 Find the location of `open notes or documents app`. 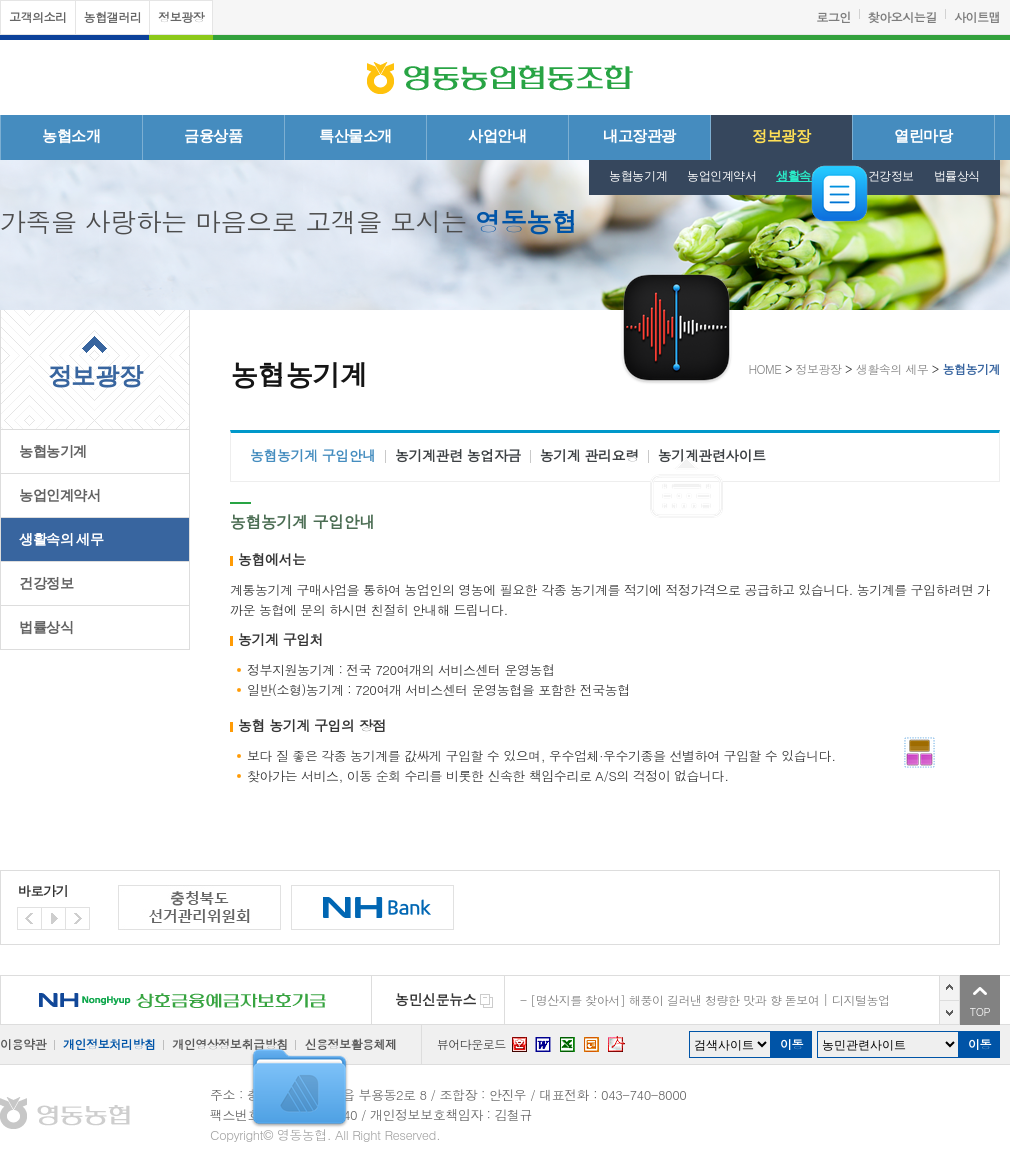

open notes or documents app is located at coordinates (839, 193).